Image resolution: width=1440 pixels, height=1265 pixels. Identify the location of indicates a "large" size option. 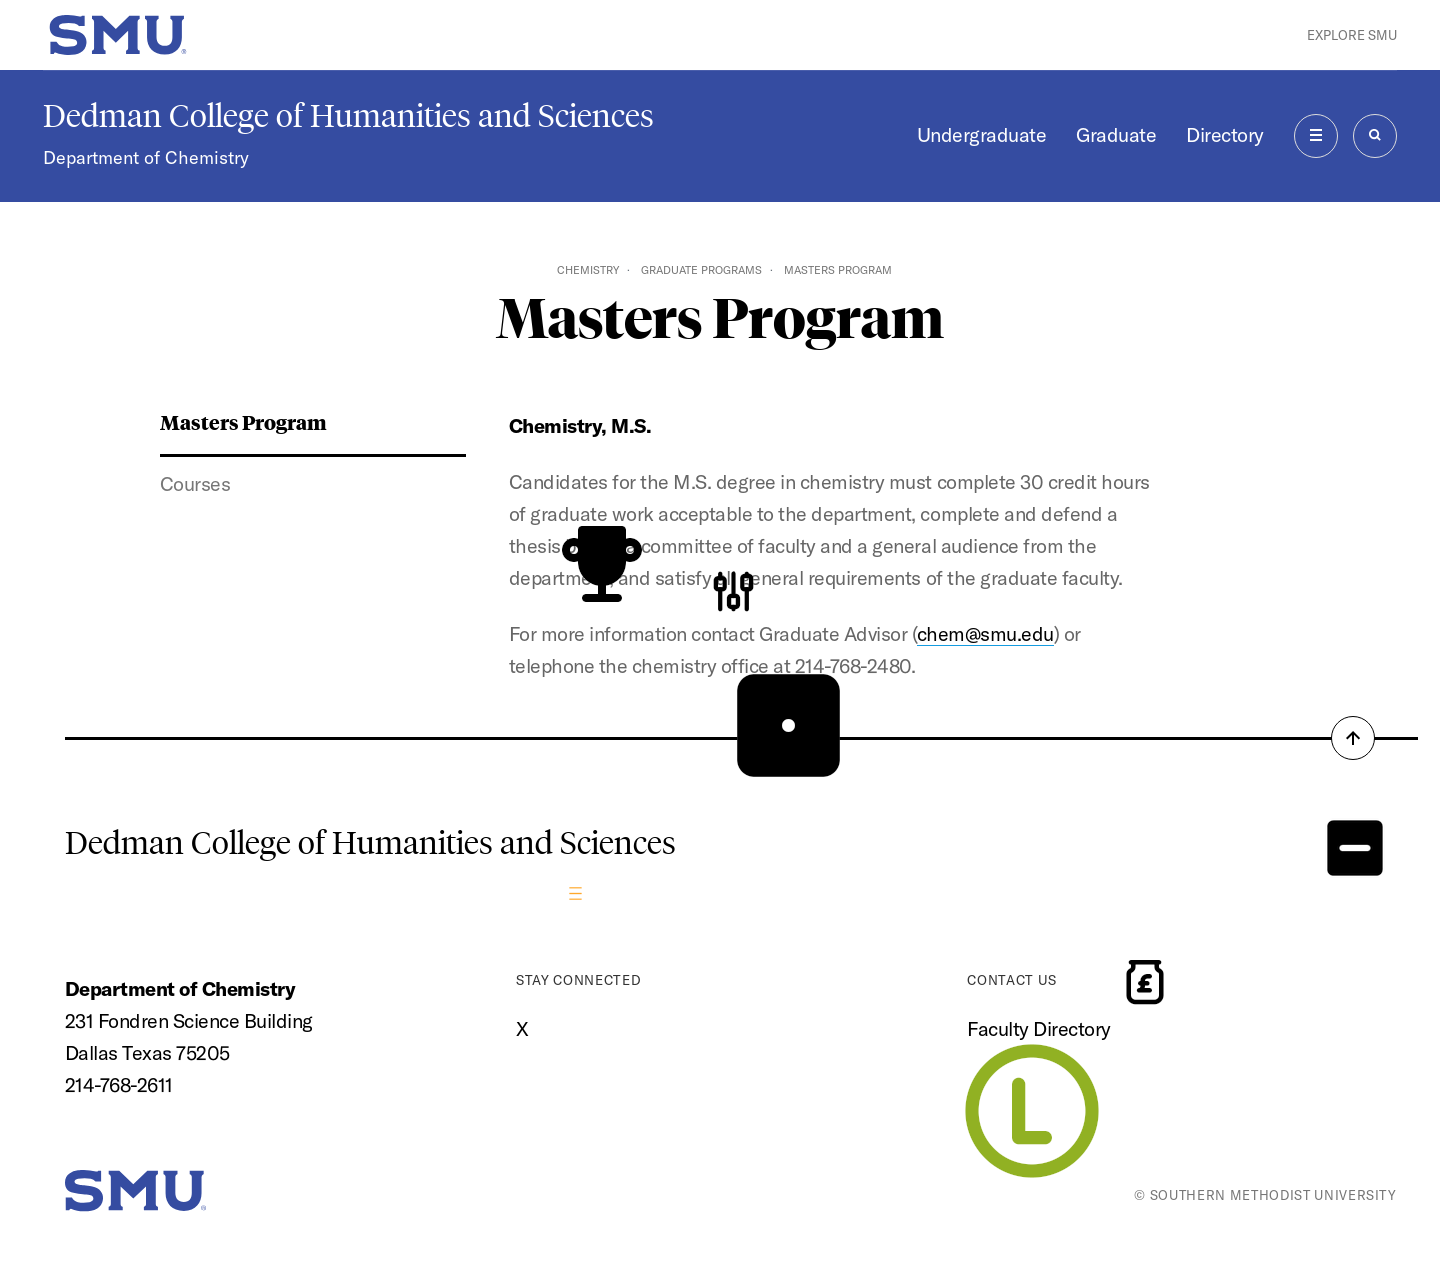
(1032, 1111).